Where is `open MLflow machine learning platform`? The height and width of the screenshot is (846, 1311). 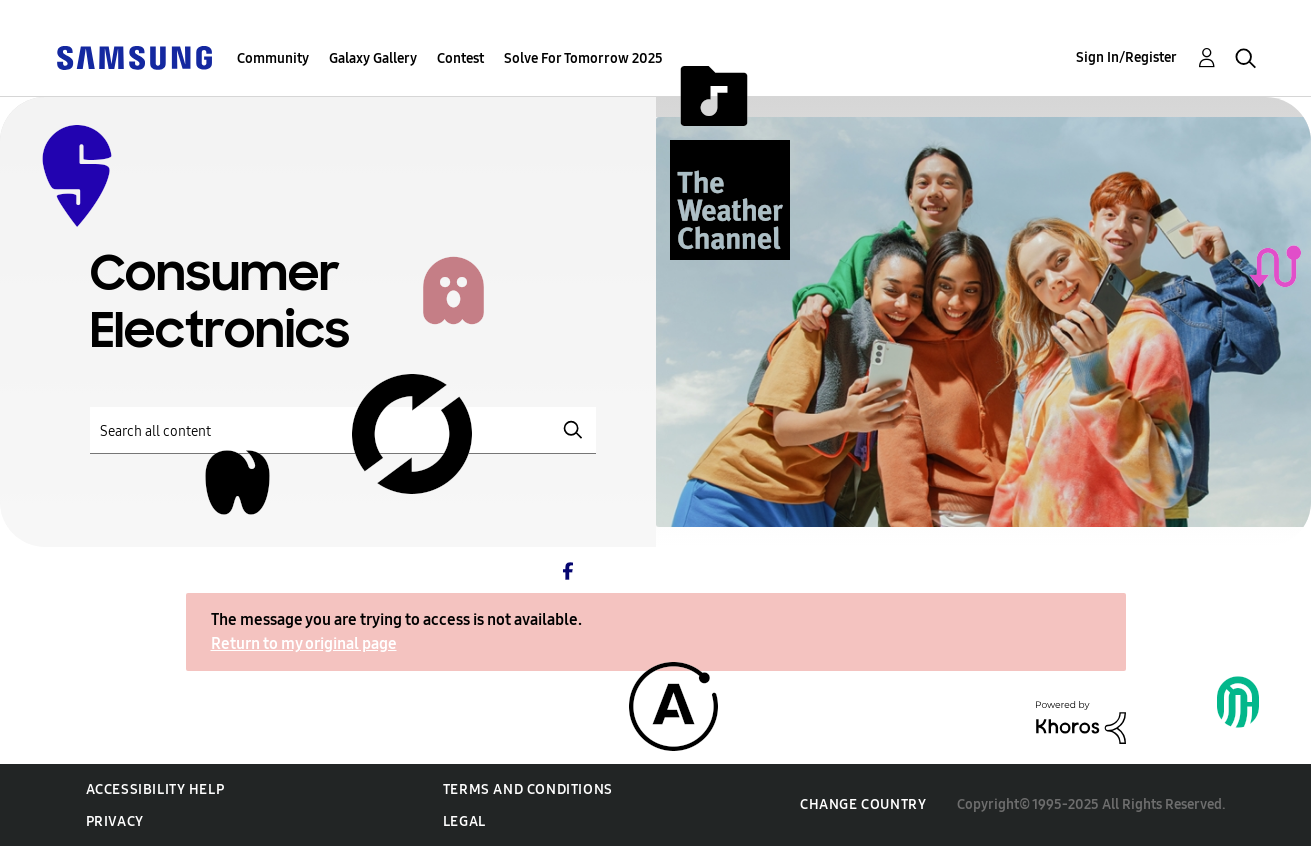
open MLflow machine learning platform is located at coordinates (412, 434).